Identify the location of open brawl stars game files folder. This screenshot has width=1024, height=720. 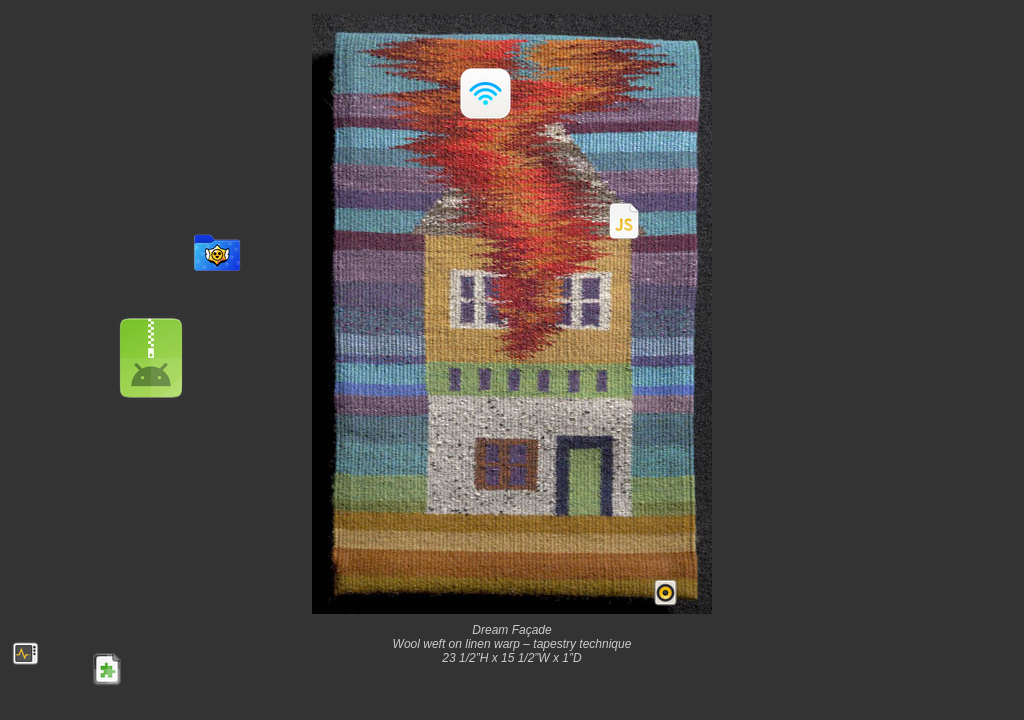
(217, 254).